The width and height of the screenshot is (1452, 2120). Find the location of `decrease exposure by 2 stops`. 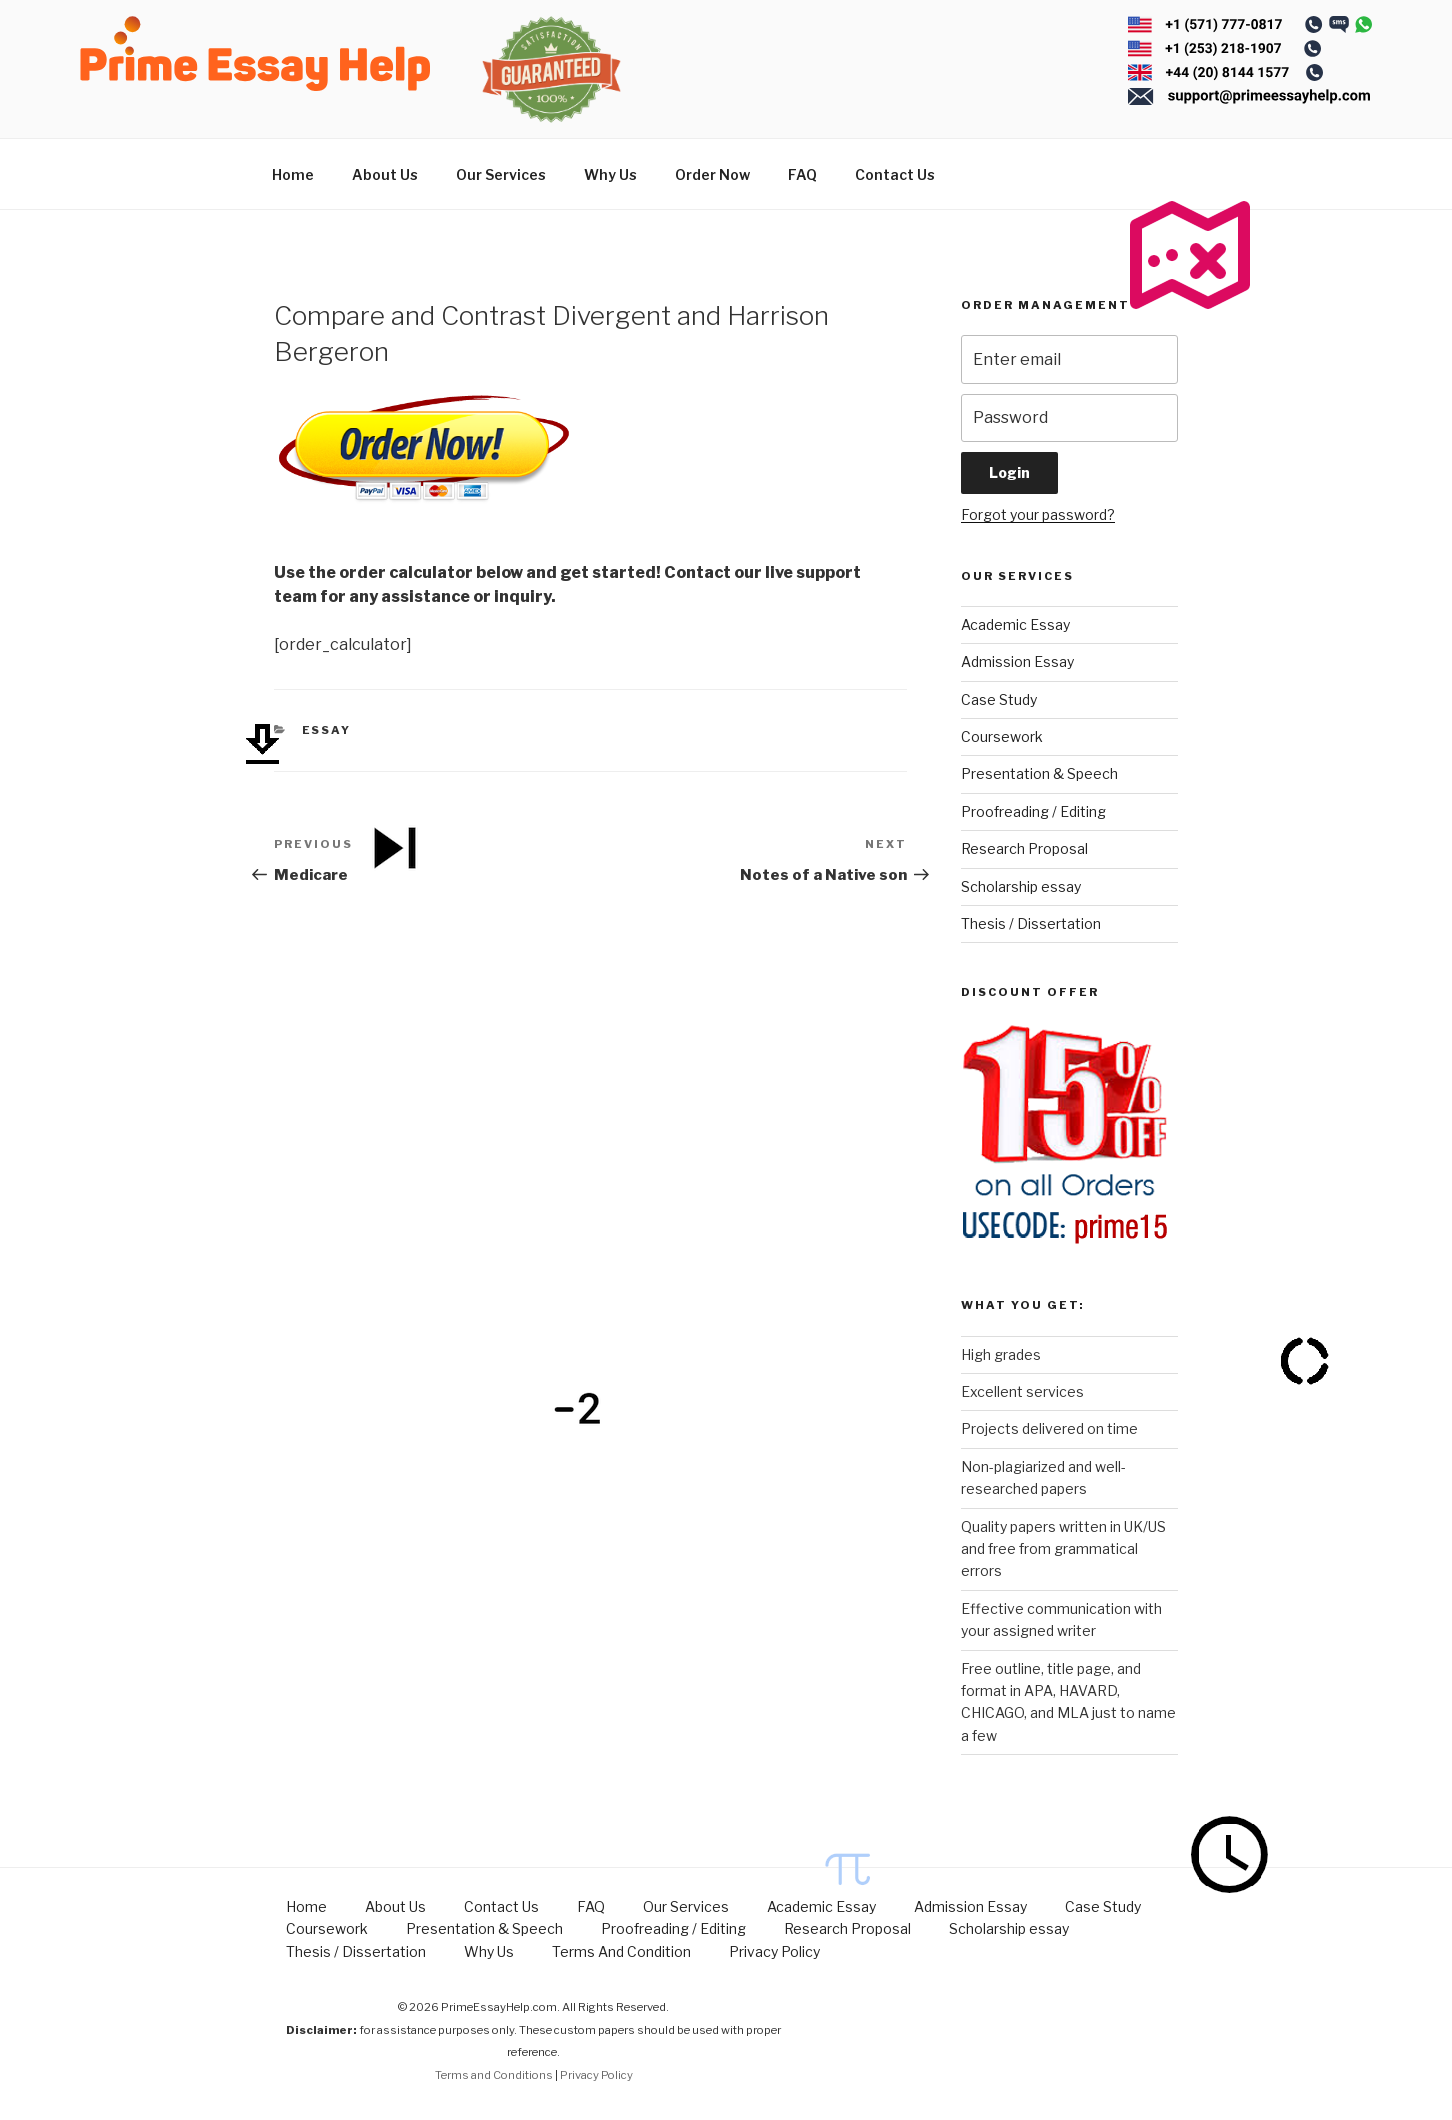

decrease exposure by 2 stops is located at coordinates (578, 1409).